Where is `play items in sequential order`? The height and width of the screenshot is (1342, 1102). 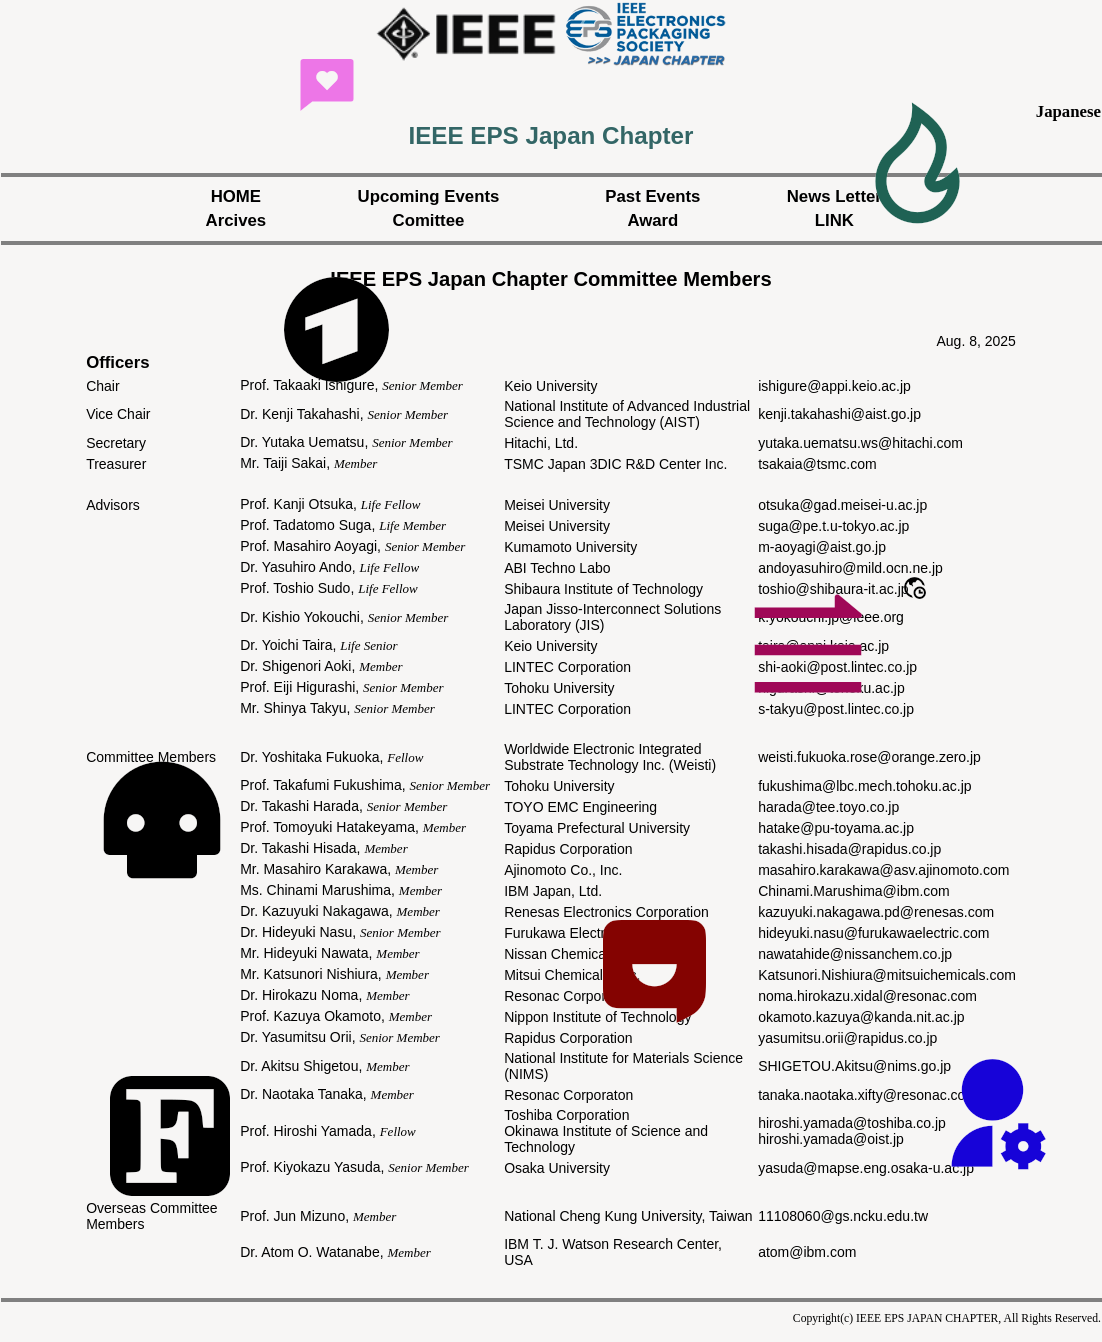
play items in sequential order is located at coordinates (808, 650).